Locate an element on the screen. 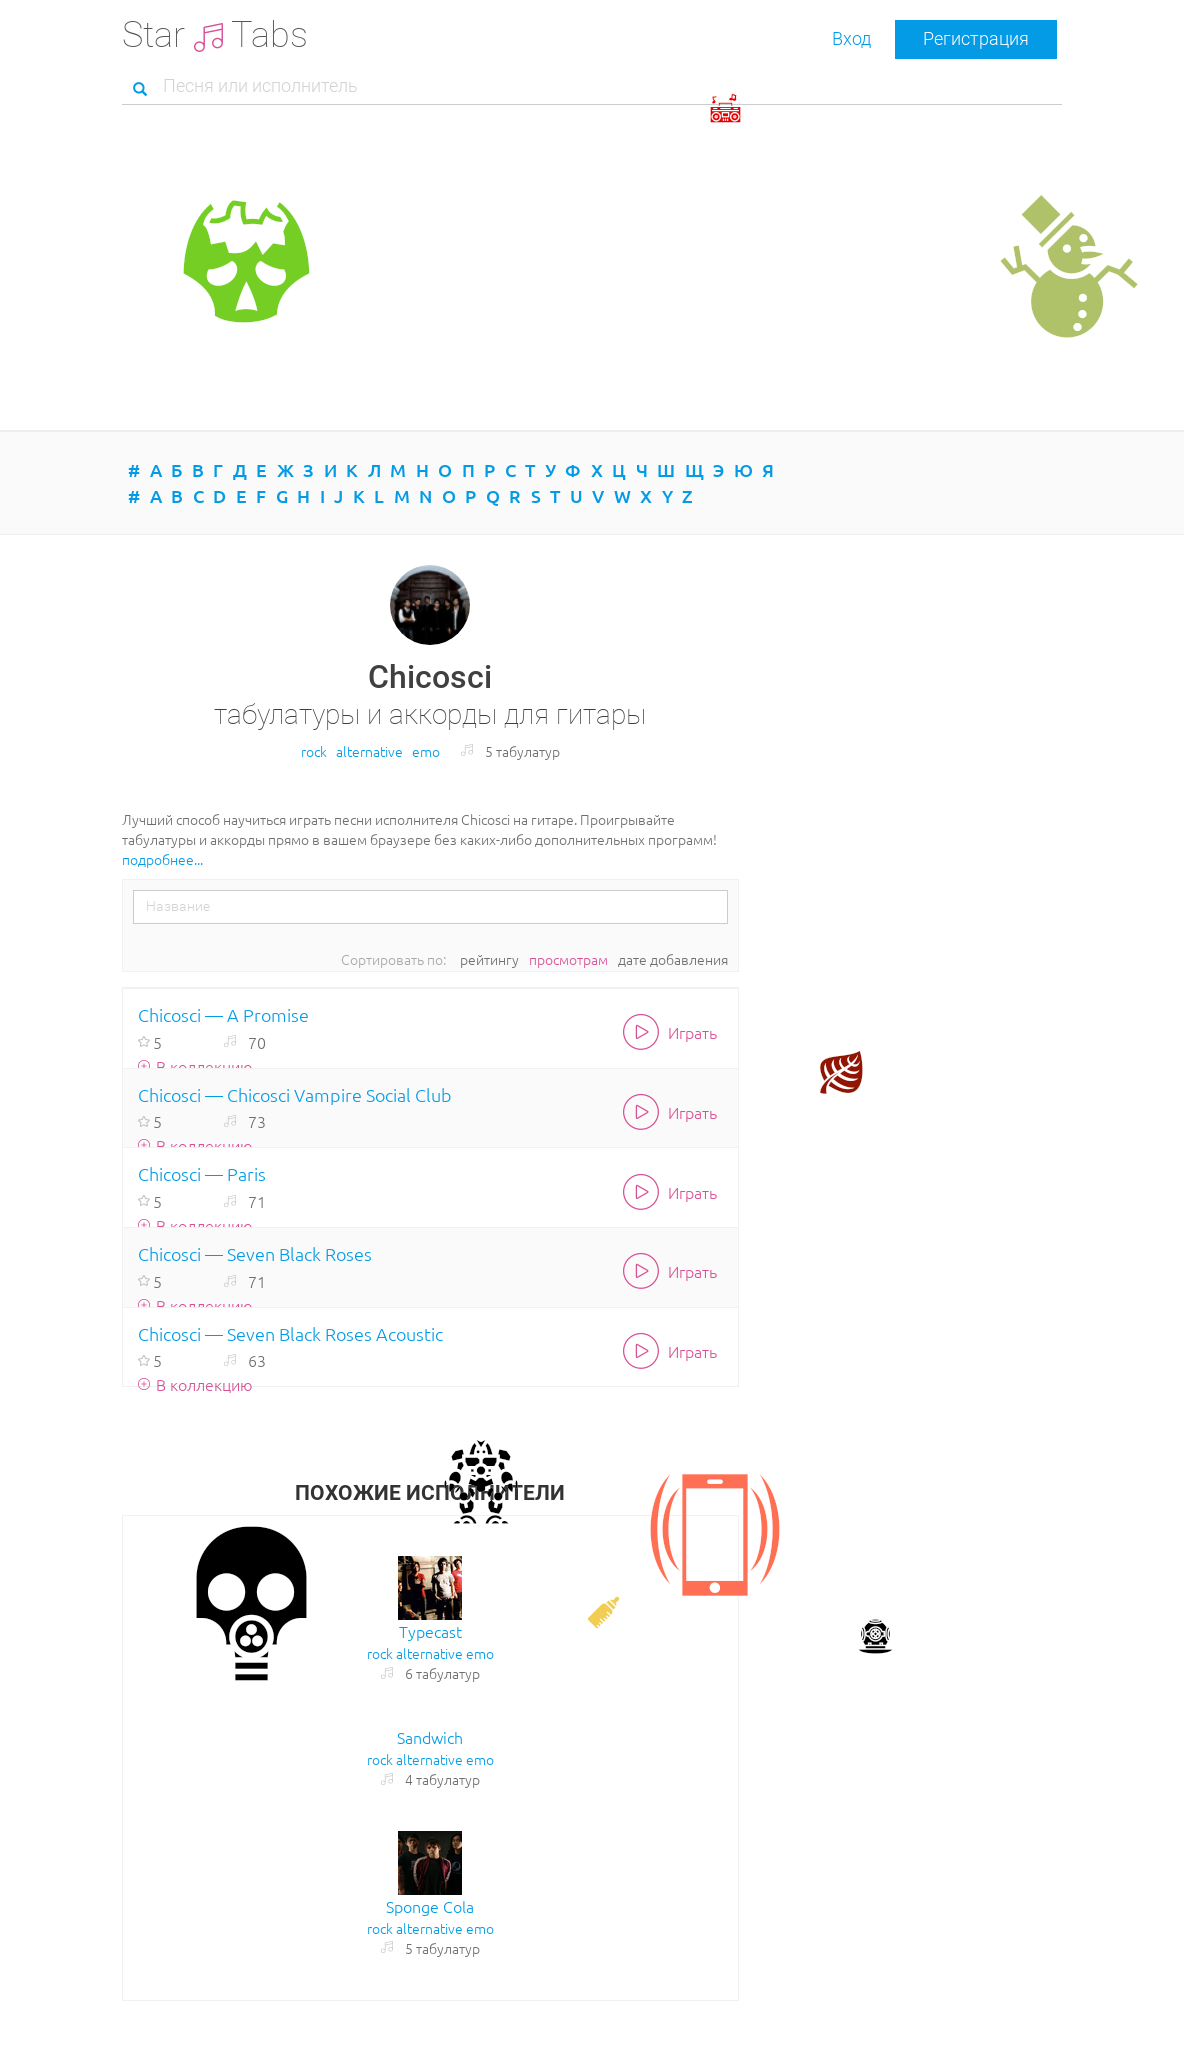  represents a plant or nature category is located at coordinates (841, 1072).